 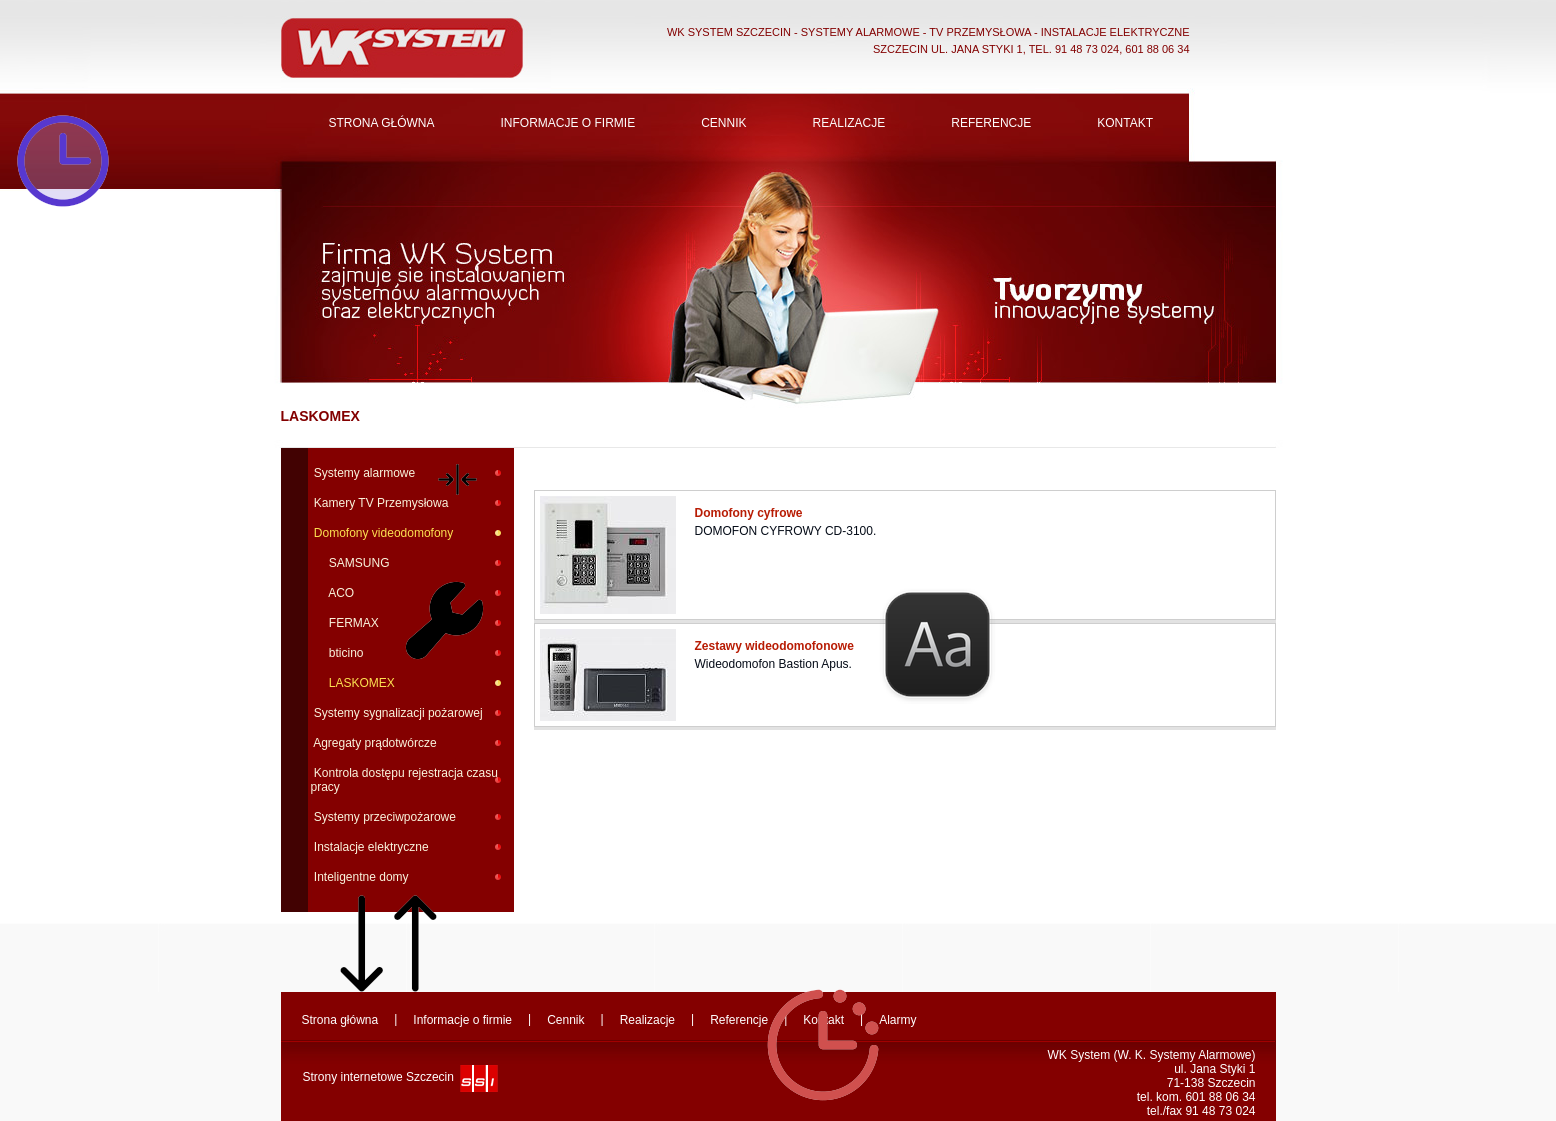 I want to click on access settings or preferences, so click(x=444, y=620).